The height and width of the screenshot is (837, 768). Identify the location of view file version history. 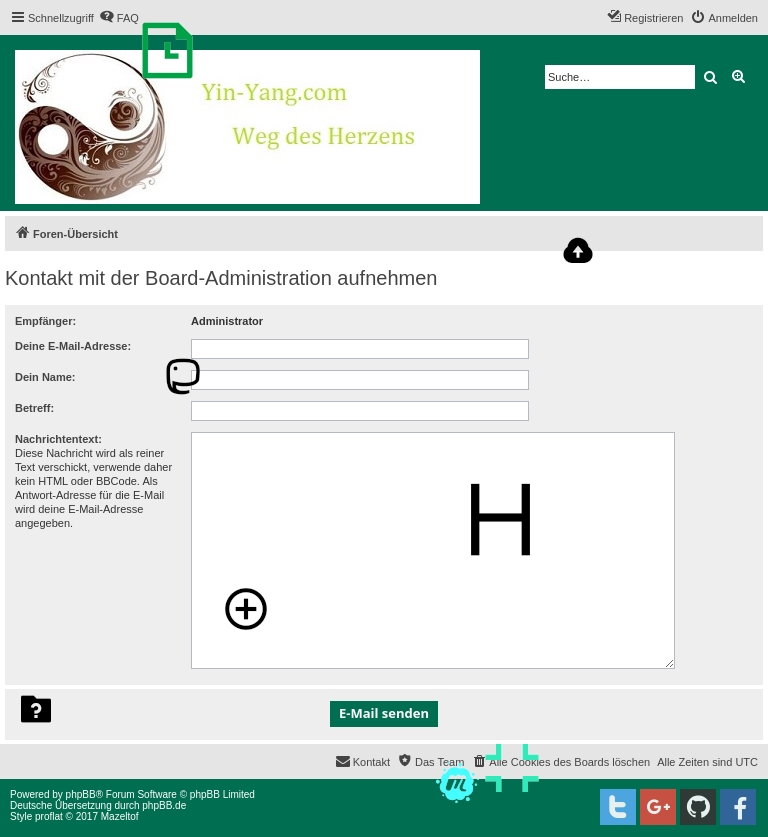
(167, 50).